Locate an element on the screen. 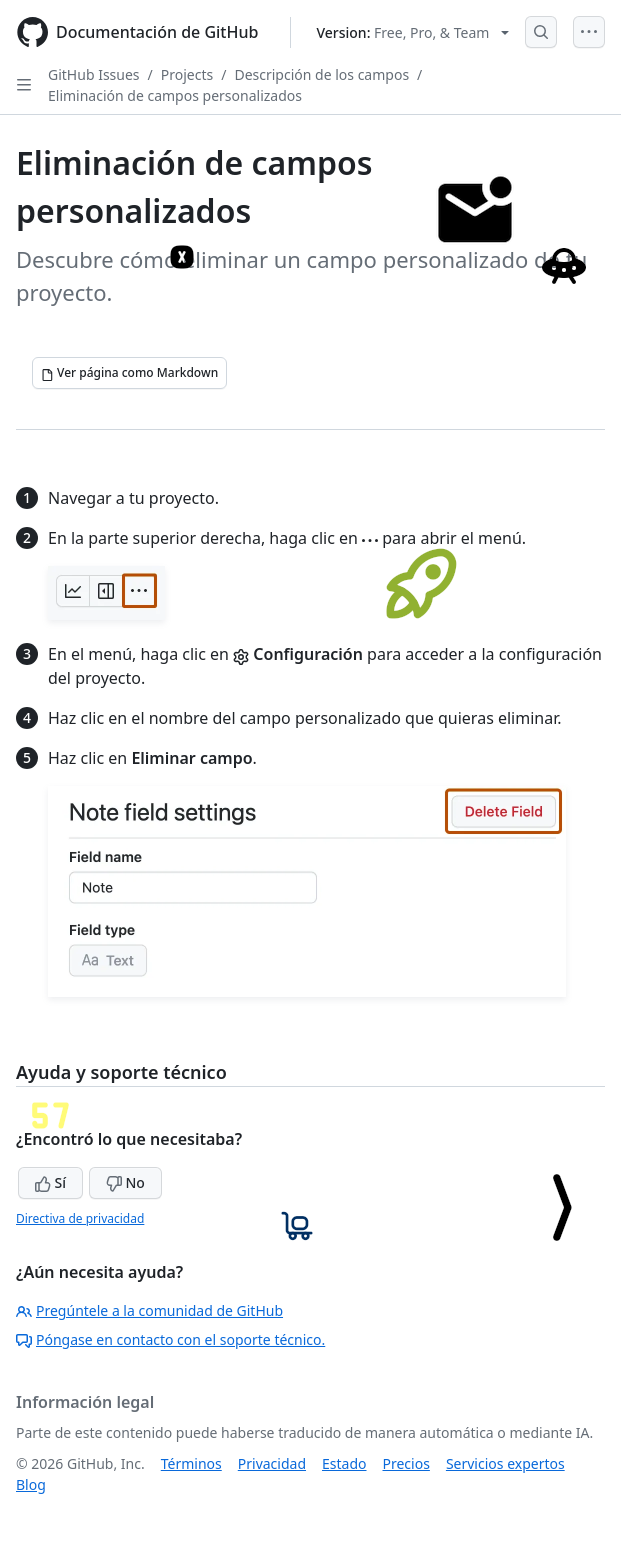 The image size is (621, 1559). launch or deploy an application is located at coordinates (421, 583).